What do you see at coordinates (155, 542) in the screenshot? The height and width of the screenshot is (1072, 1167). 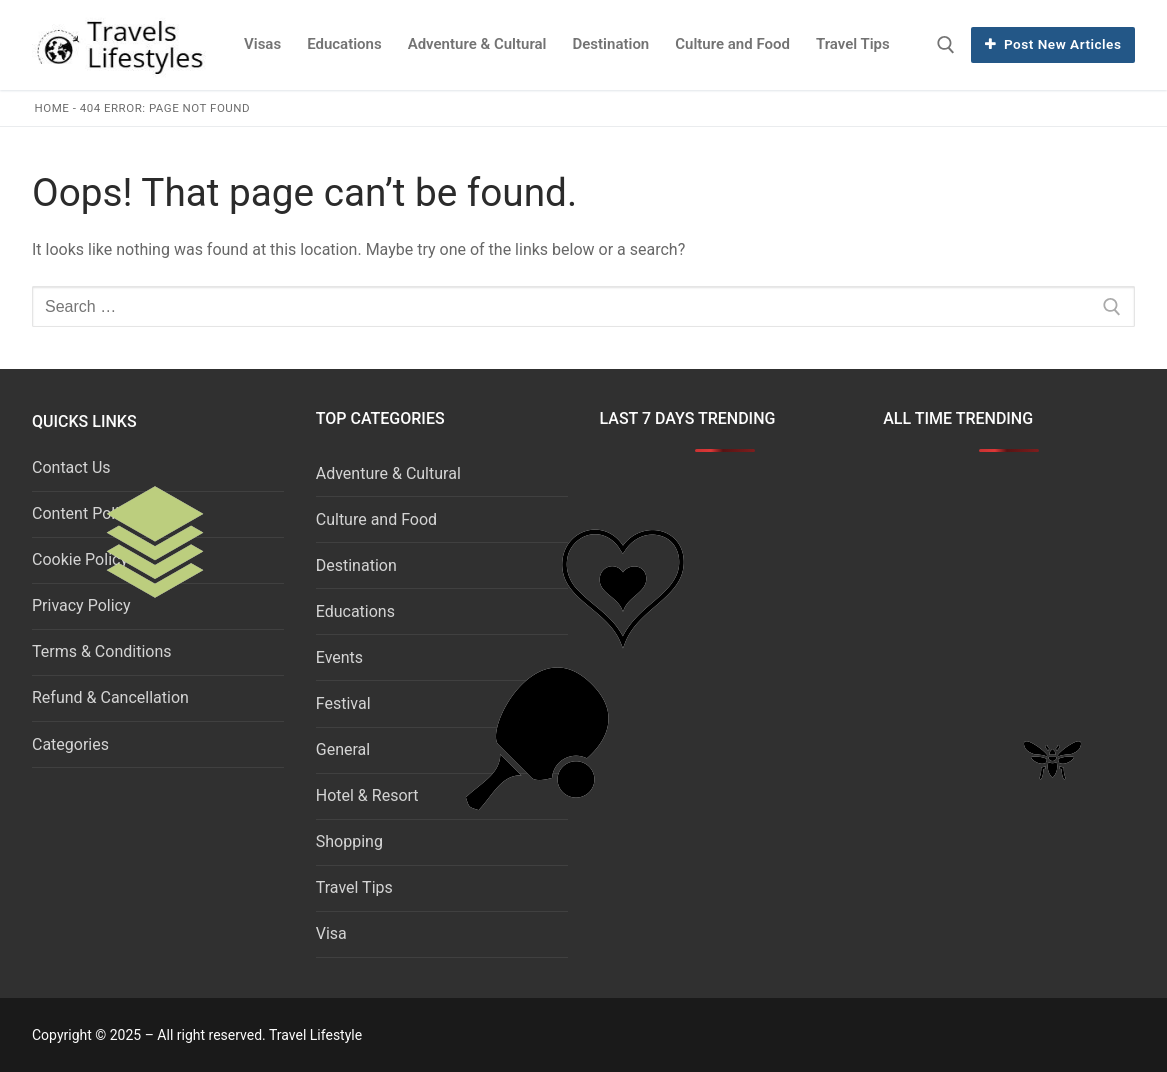 I see `view layers or stacked elements` at bounding box center [155, 542].